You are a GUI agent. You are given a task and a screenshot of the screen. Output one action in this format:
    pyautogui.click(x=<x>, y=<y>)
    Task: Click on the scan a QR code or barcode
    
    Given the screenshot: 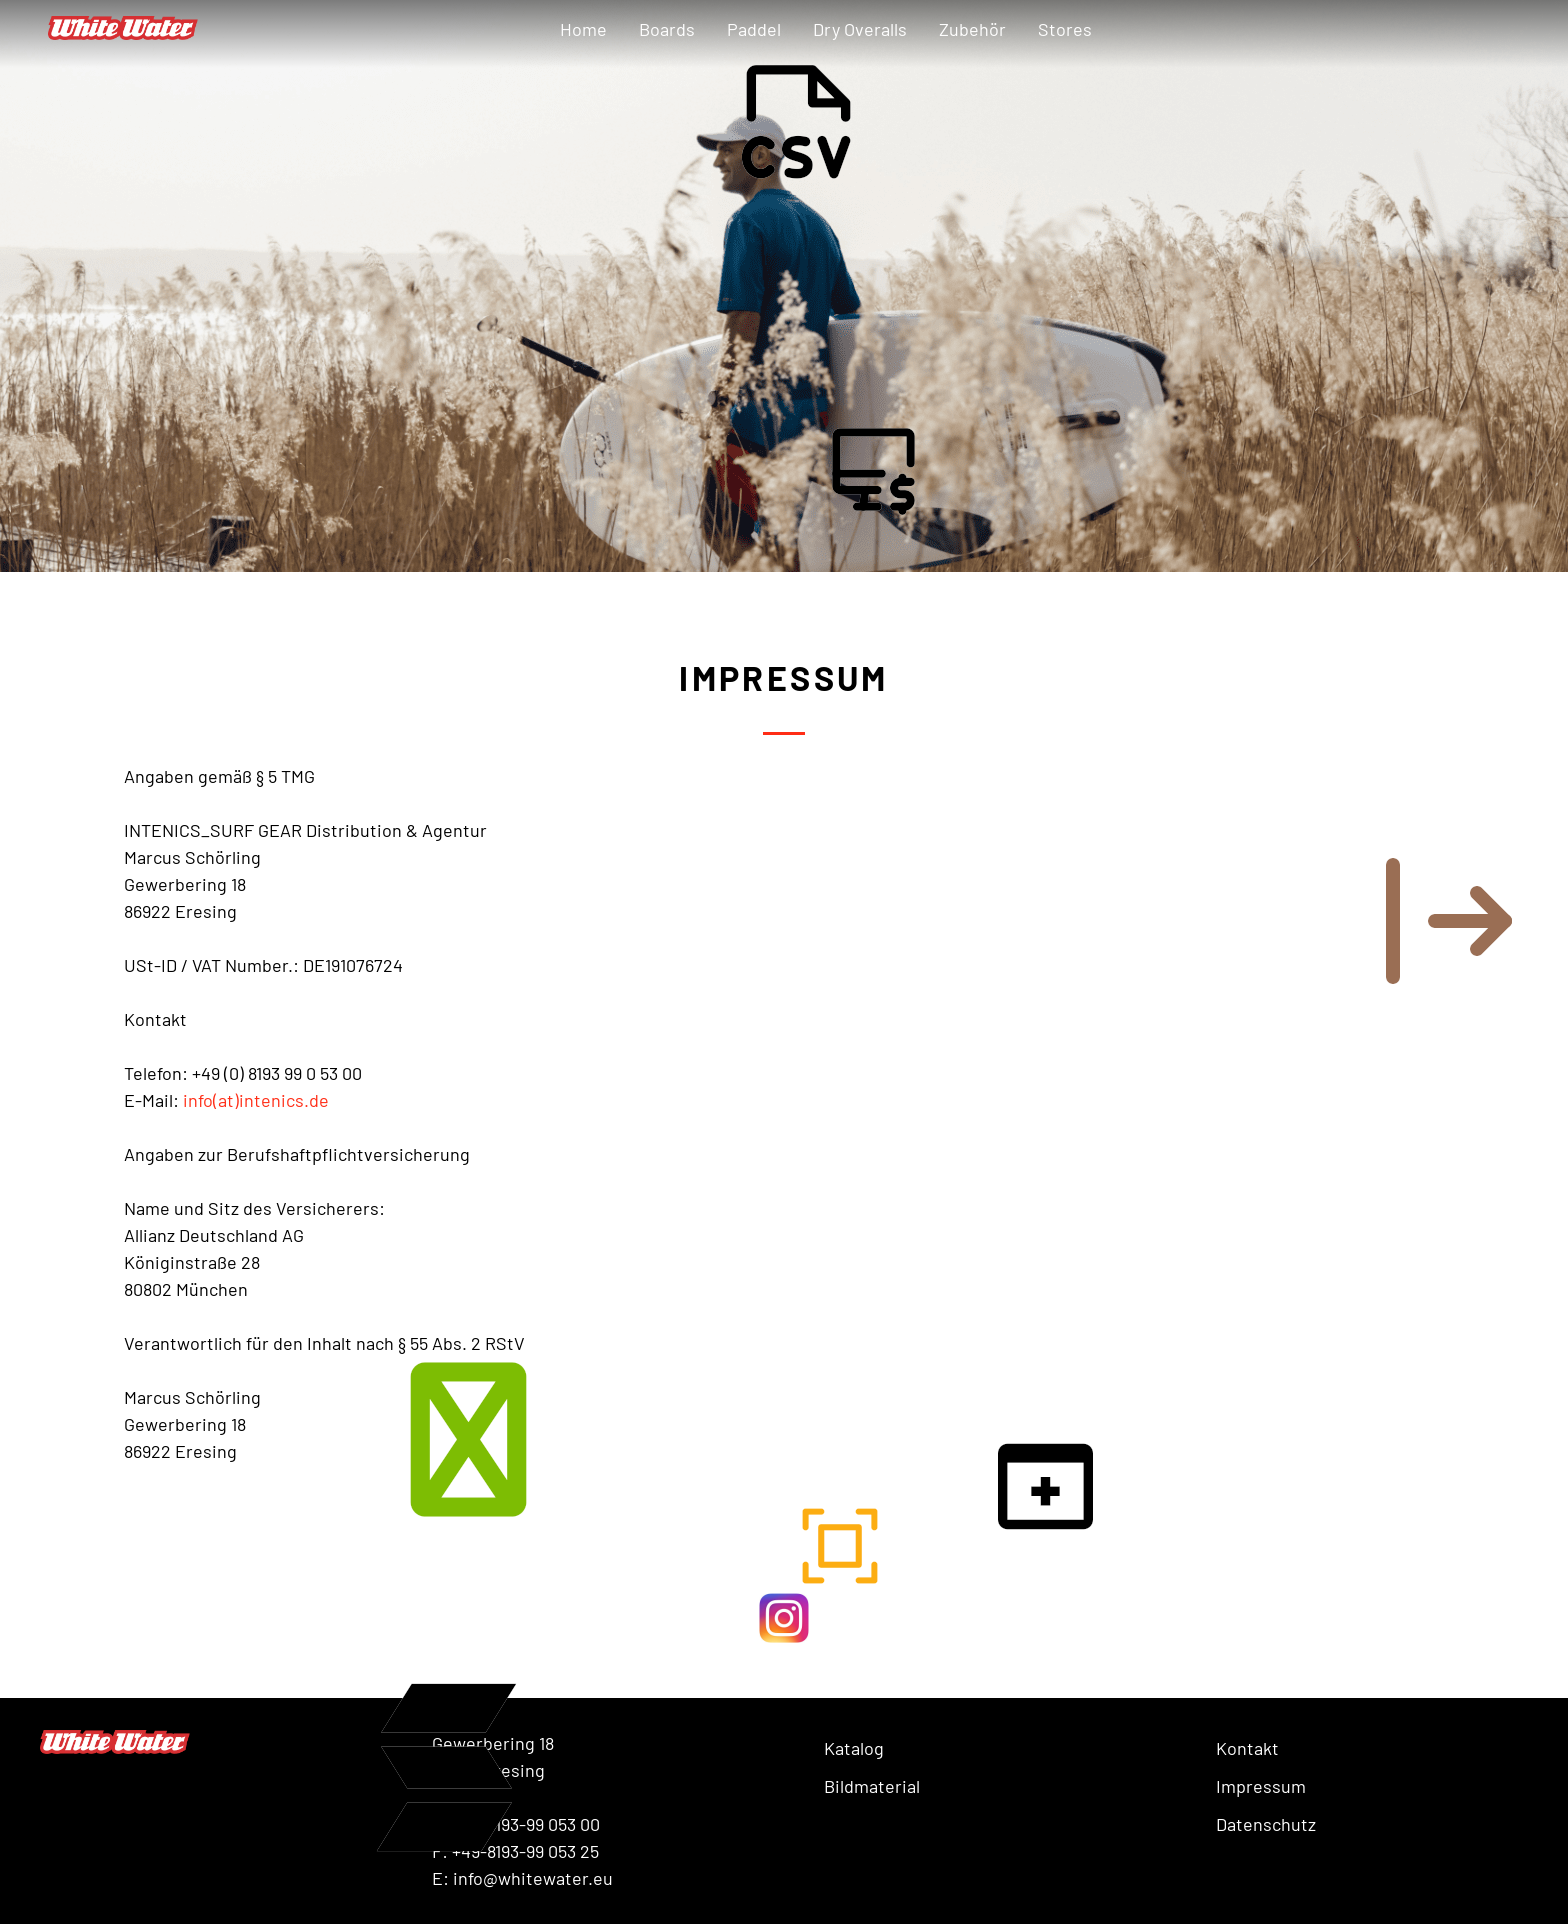 What is the action you would take?
    pyautogui.click(x=840, y=1546)
    